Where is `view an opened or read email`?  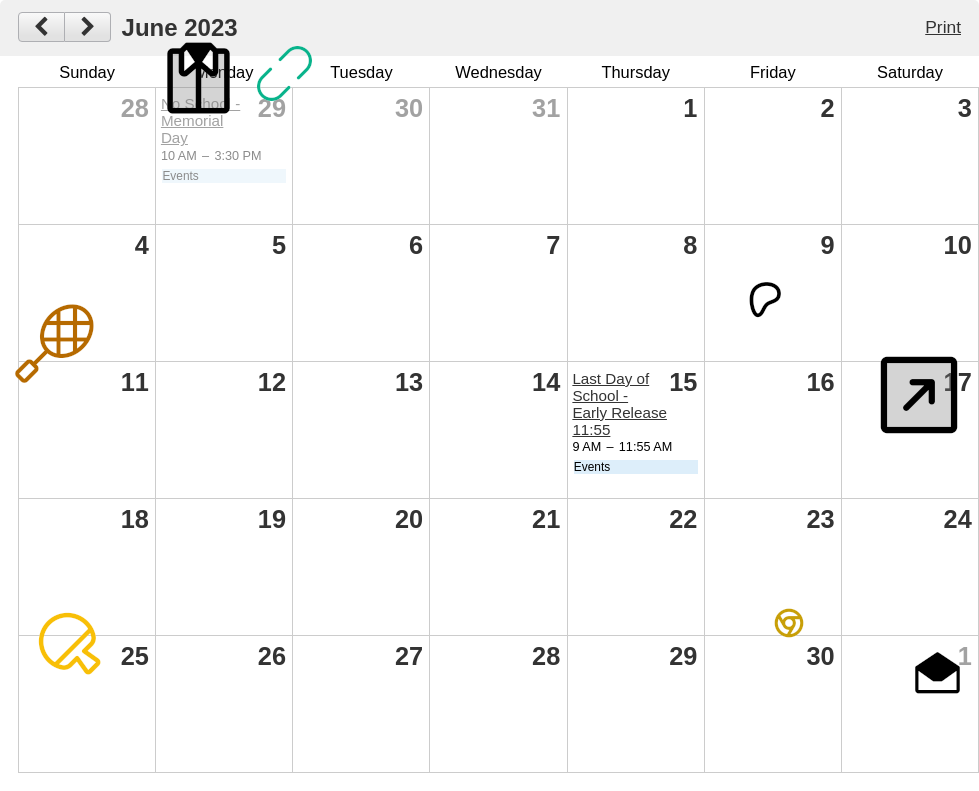
view an opened or read email is located at coordinates (937, 674).